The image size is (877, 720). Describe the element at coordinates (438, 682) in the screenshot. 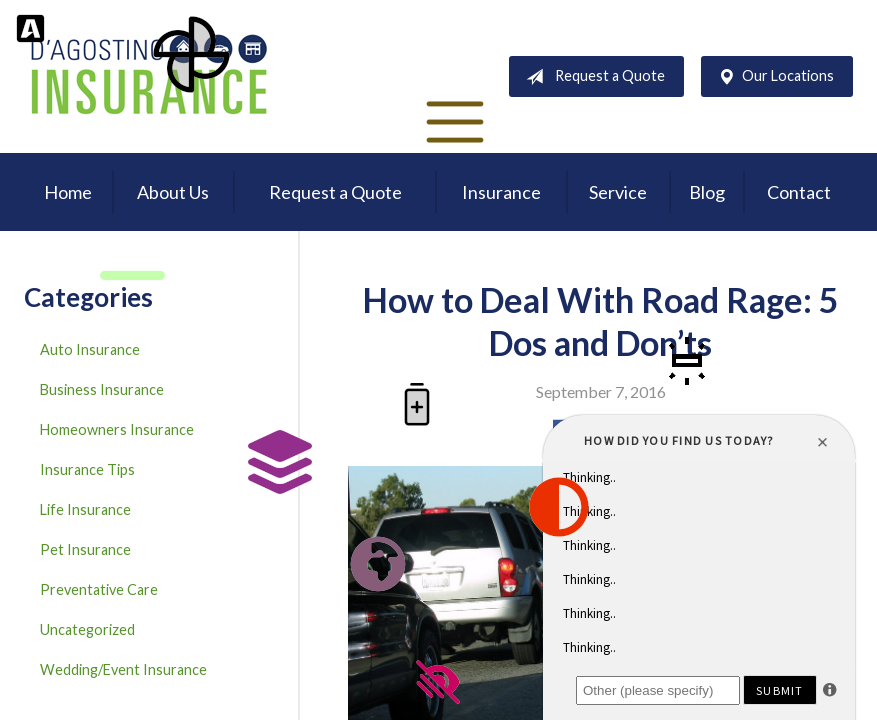

I see `indicates low vision or visual impairment accessibility mode` at that location.